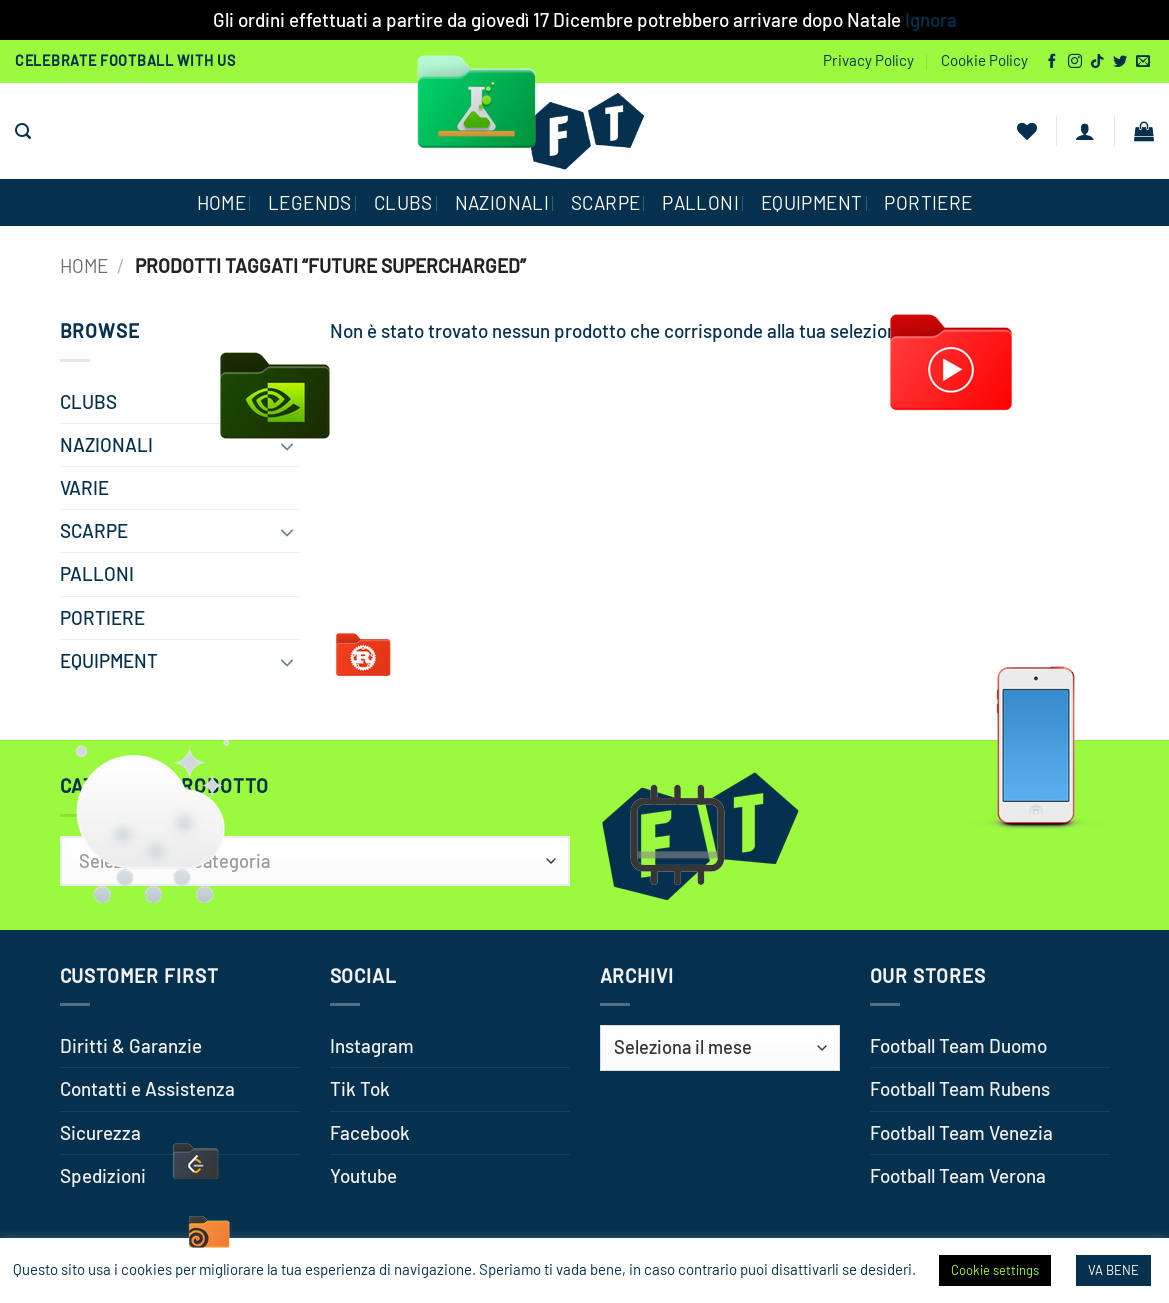  I want to click on view system hardware information, so click(677, 831).